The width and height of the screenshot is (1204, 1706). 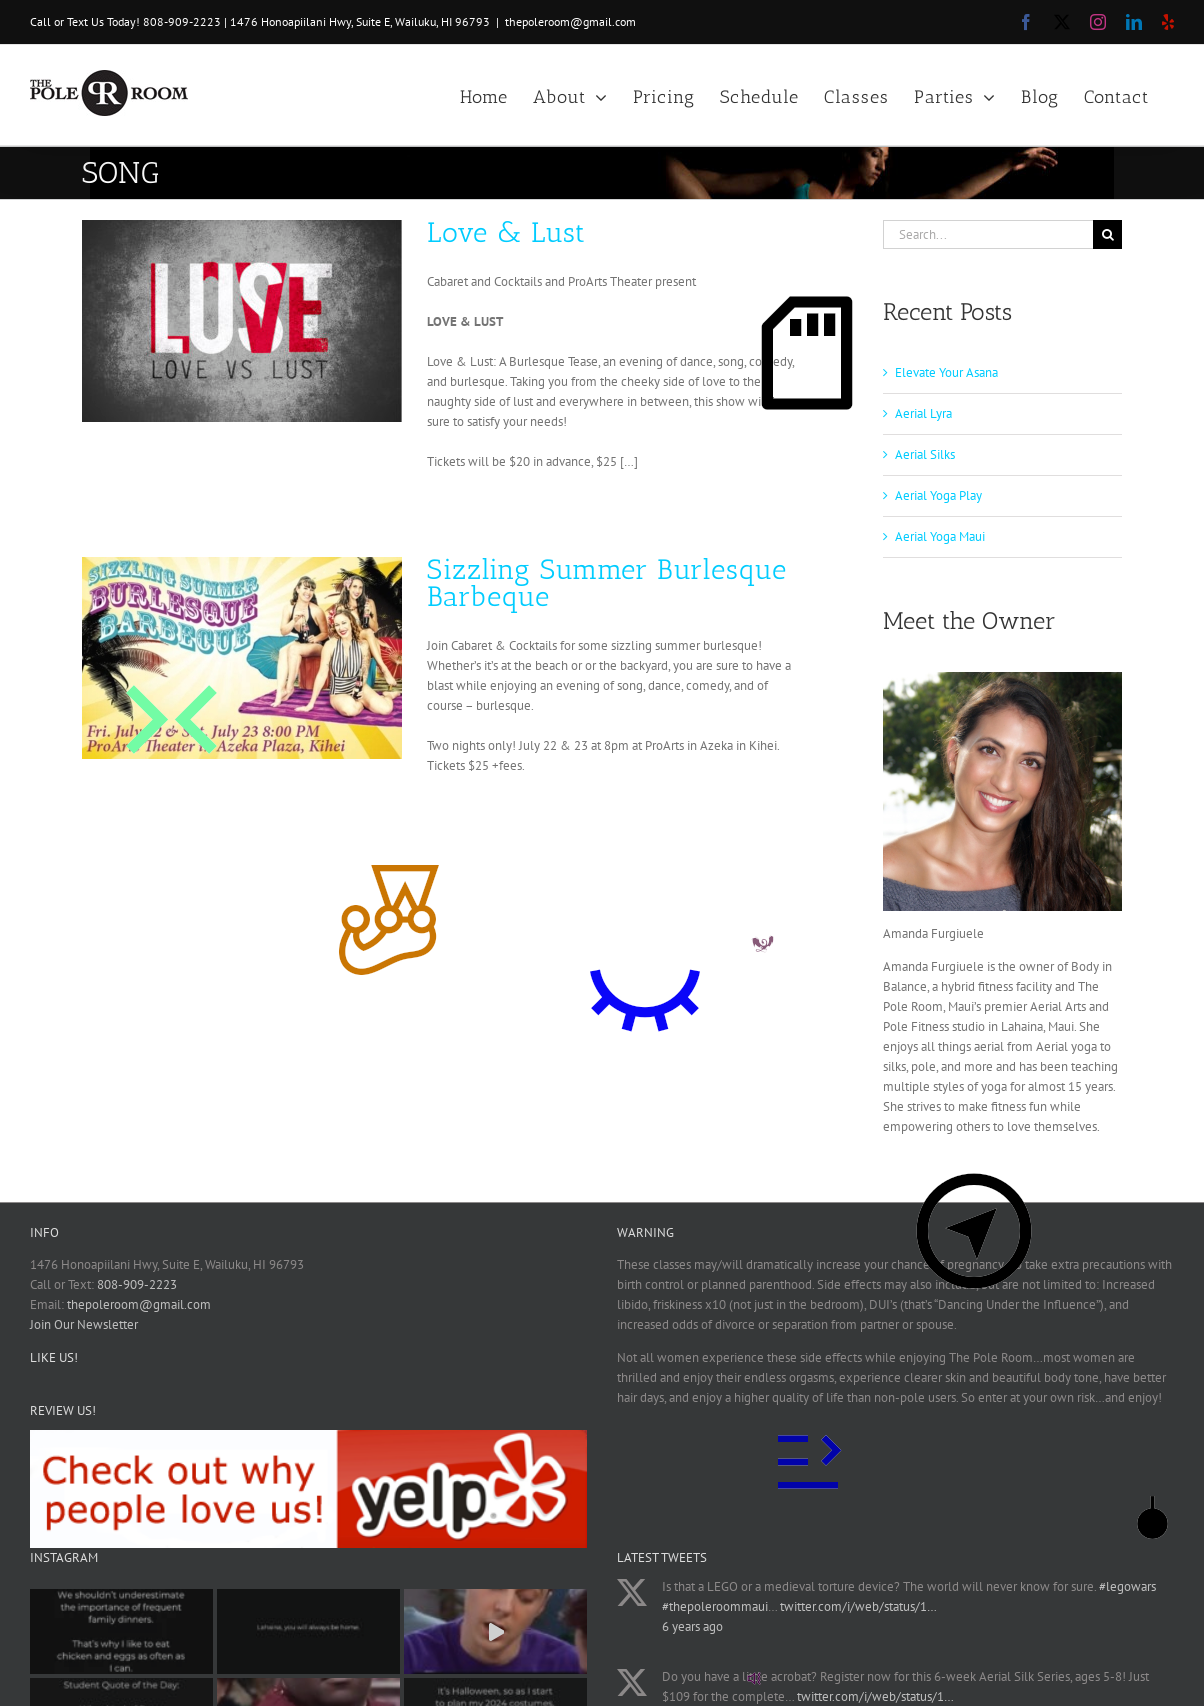 I want to click on visit the LLVM compiler infrastructure project website, so click(x=762, y=943).